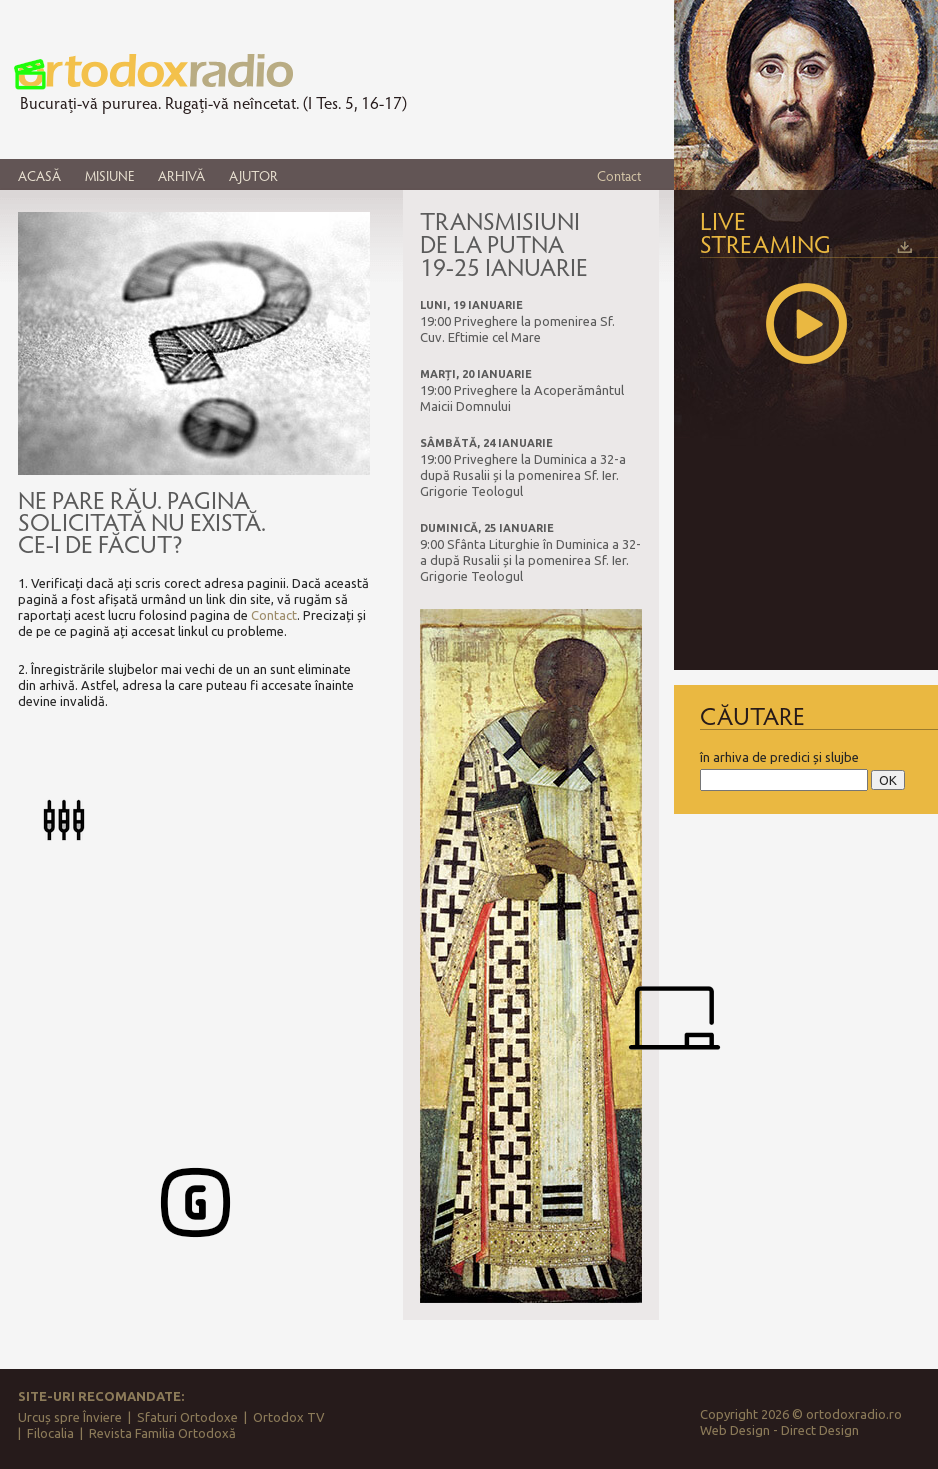  Describe the element at coordinates (30, 75) in the screenshot. I see `access video or movie content` at that location.